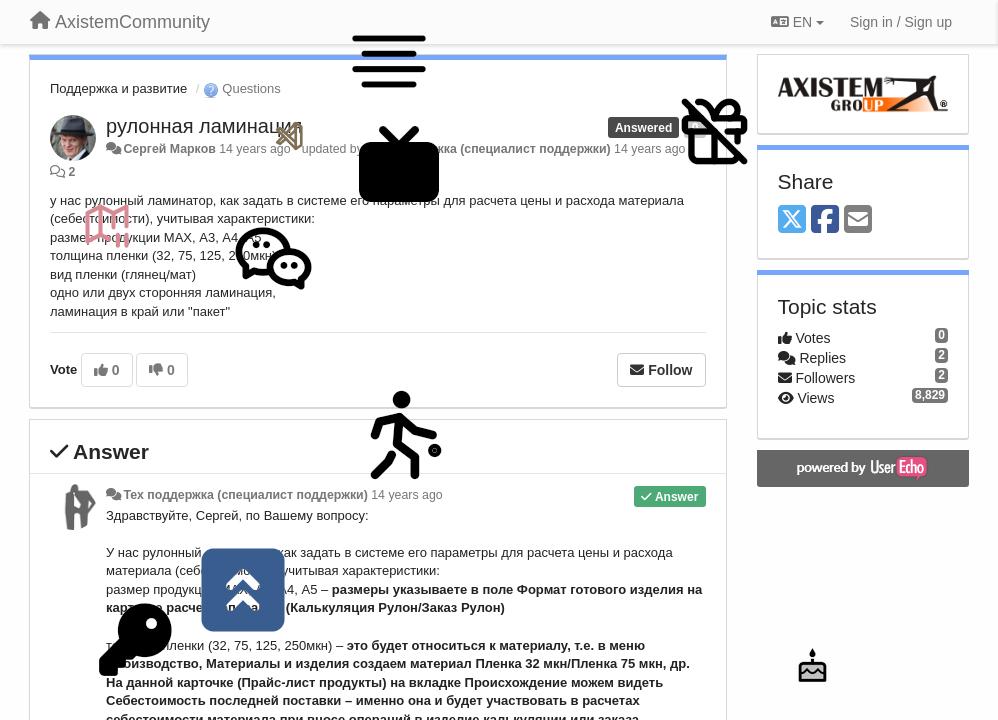 Image resolution: width=998 pixels, height=720 pixels. I want to click on access tv or display settings, so click(399, 166).